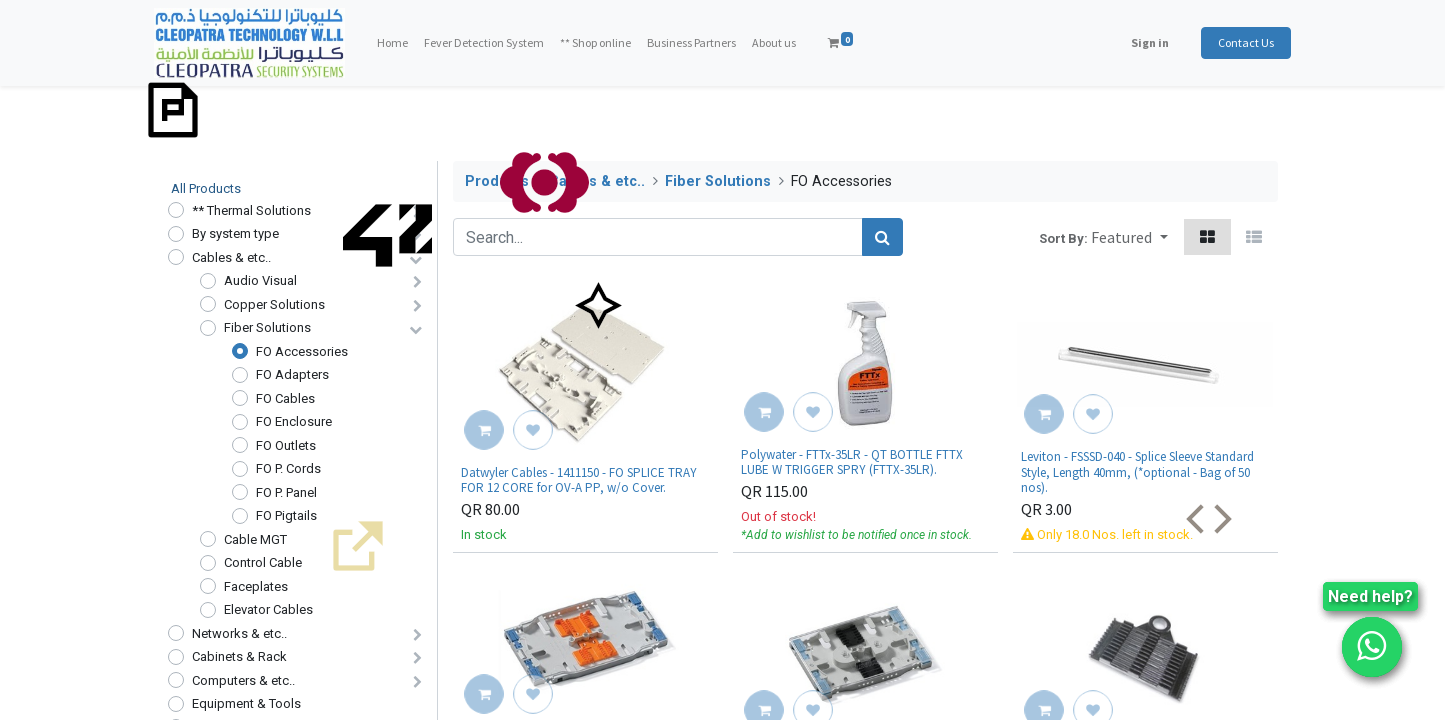  I want to click on cloudcannon logo, so click(544, 182).